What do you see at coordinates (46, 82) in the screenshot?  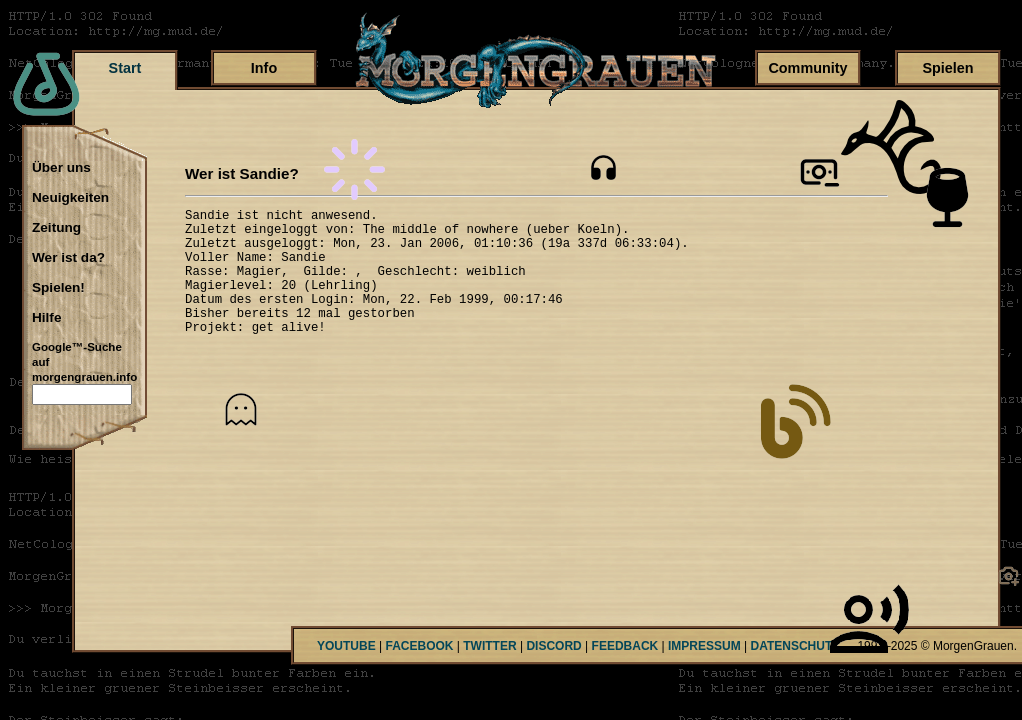 I see `open bandlab music creation app` at bounding box center [46, 82].